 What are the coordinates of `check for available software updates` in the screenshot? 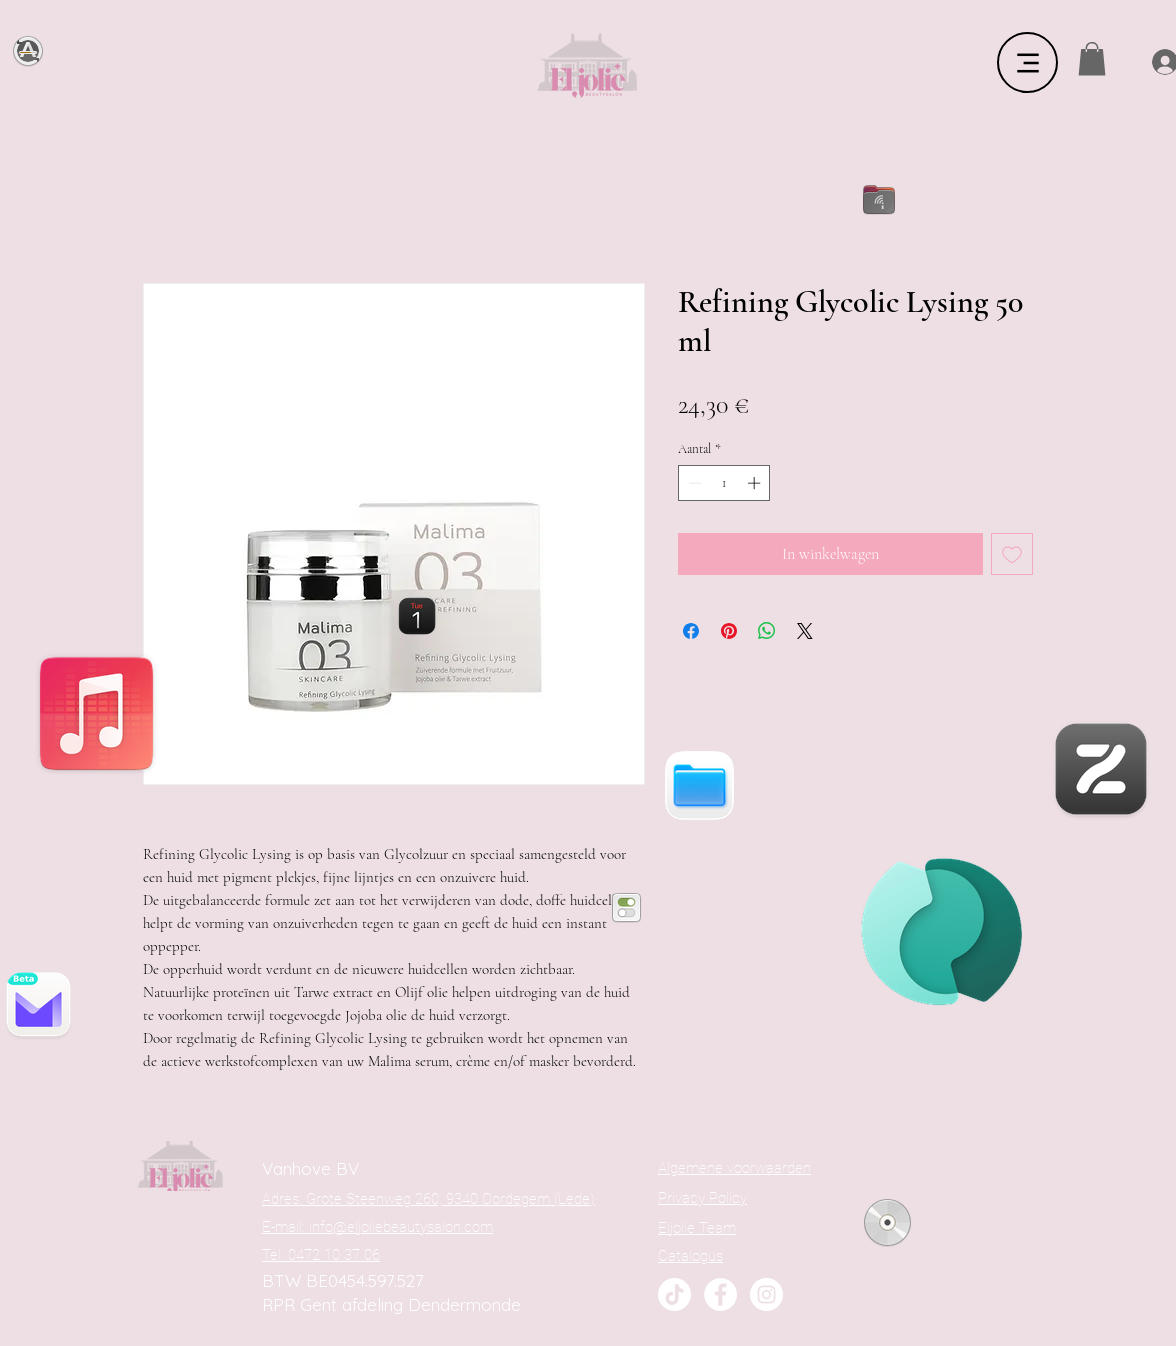 It's located at (28, 51).